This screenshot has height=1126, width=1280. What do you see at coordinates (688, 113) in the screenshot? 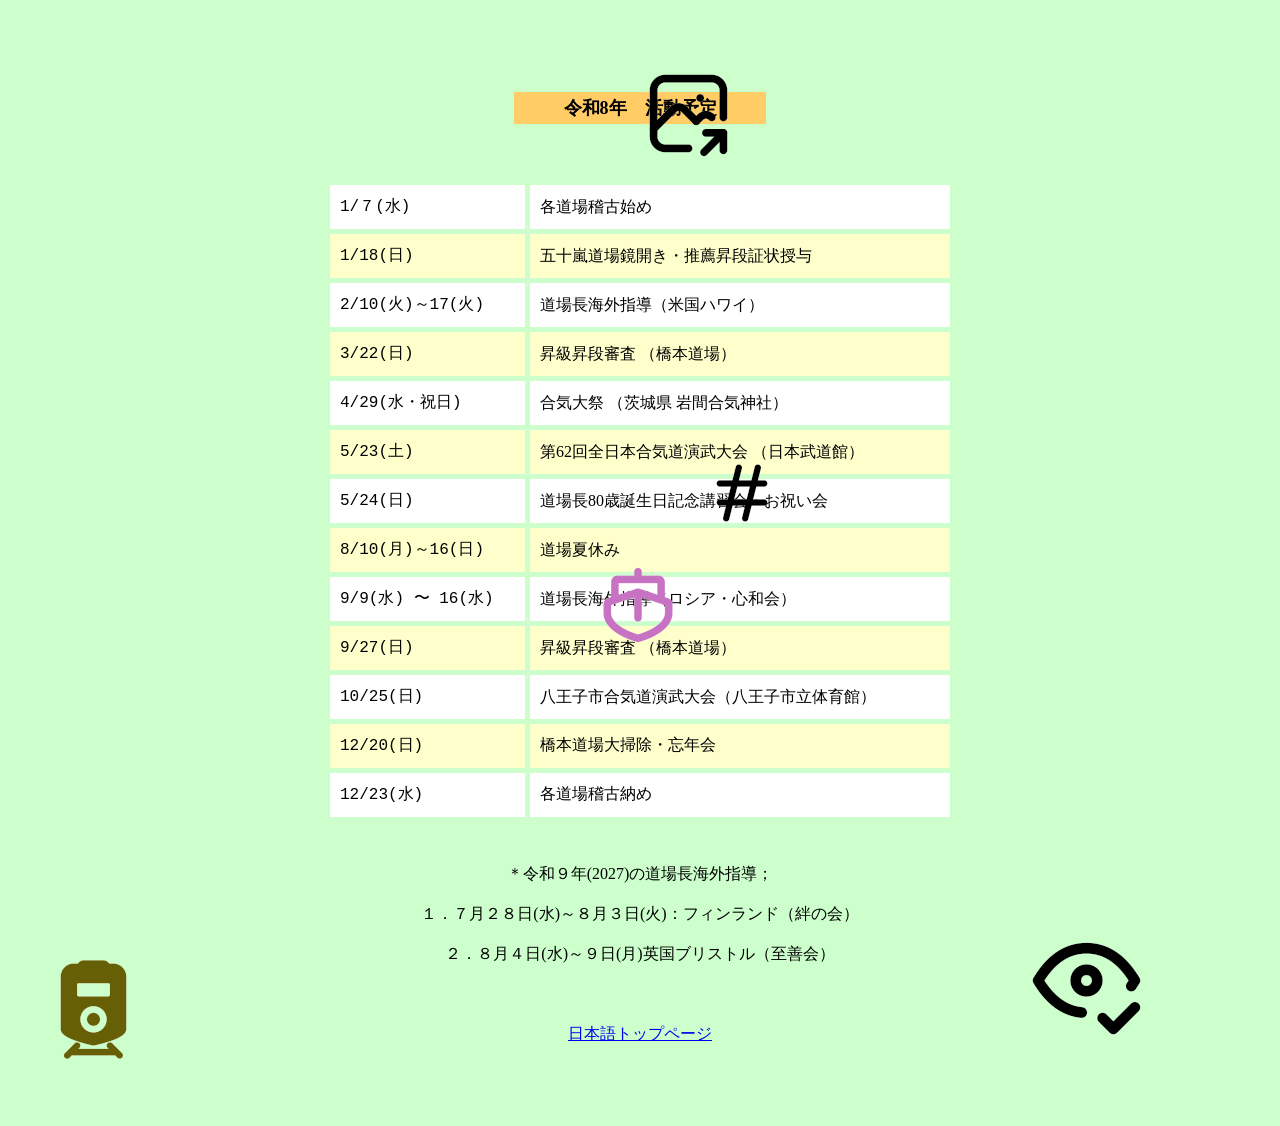
I see `share a photo or image` at bounding box center [688, 113].